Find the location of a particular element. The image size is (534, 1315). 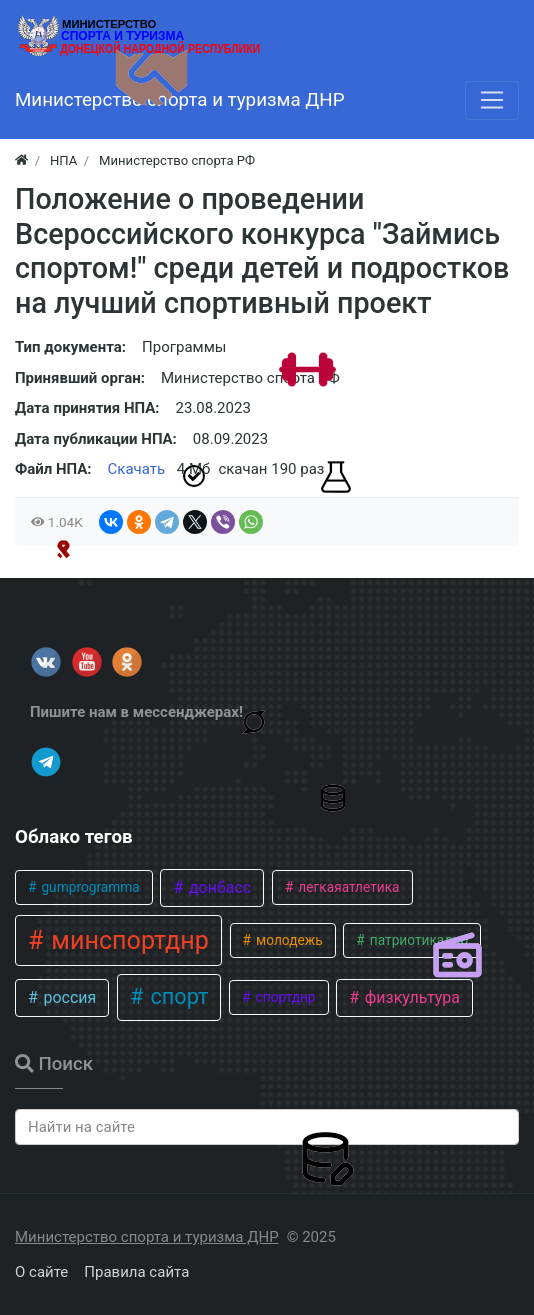

open radio or audio streaming is located at coordinates (457, 958).